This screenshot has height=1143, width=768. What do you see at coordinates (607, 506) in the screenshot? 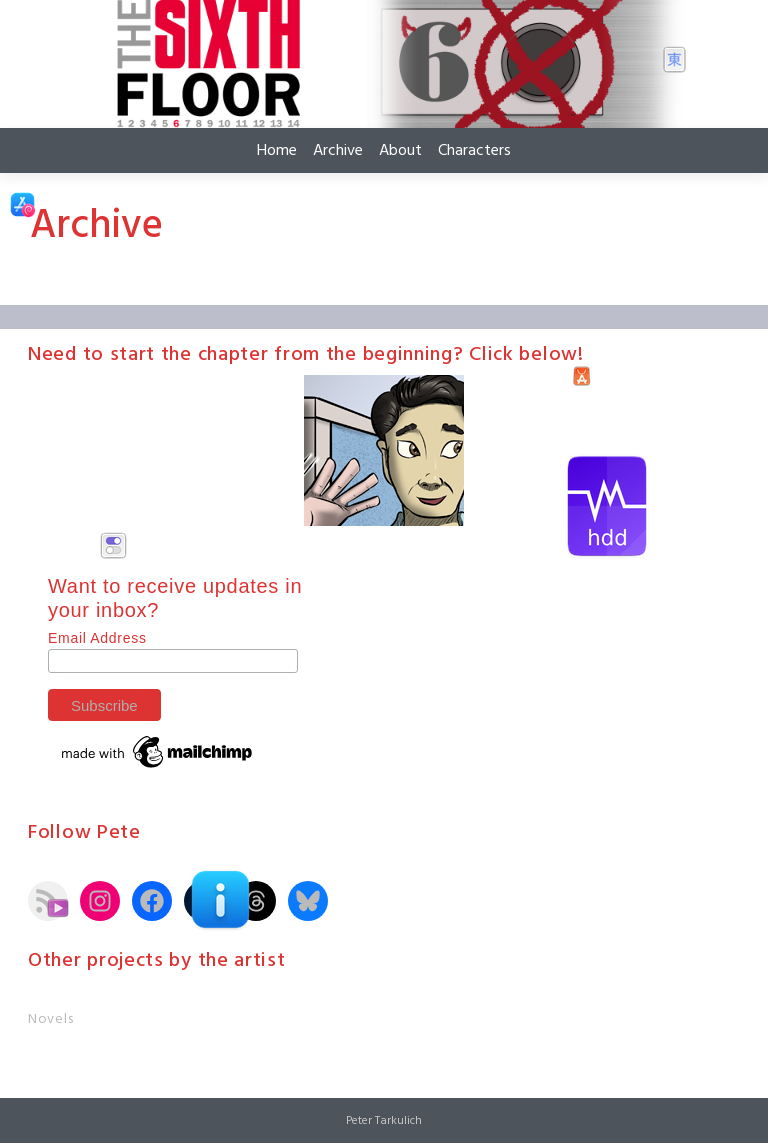
I see `virtualbox hard disk drive file` at bounding box center [607, 506].